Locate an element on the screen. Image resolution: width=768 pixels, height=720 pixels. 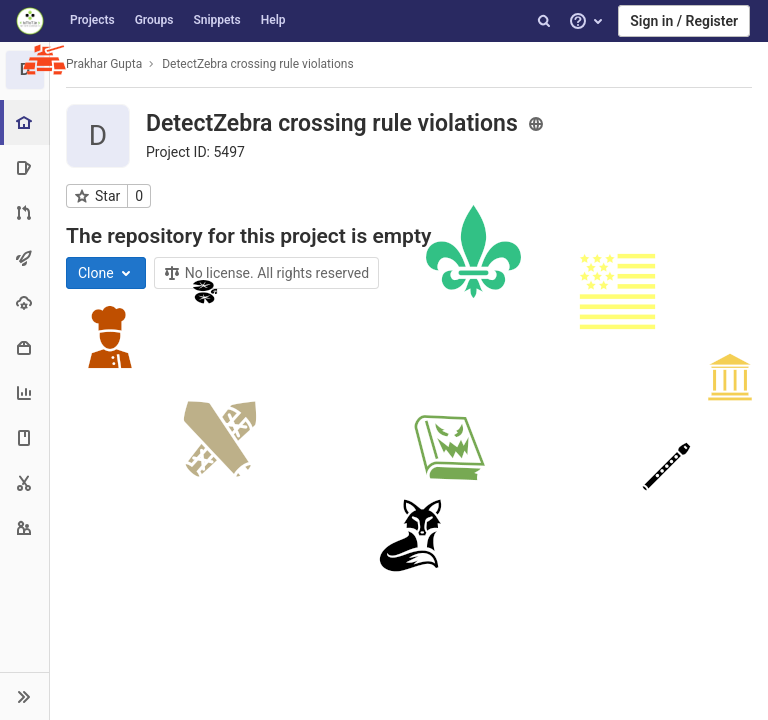
fox character or avatar icon is located at coordinates (410, 535).